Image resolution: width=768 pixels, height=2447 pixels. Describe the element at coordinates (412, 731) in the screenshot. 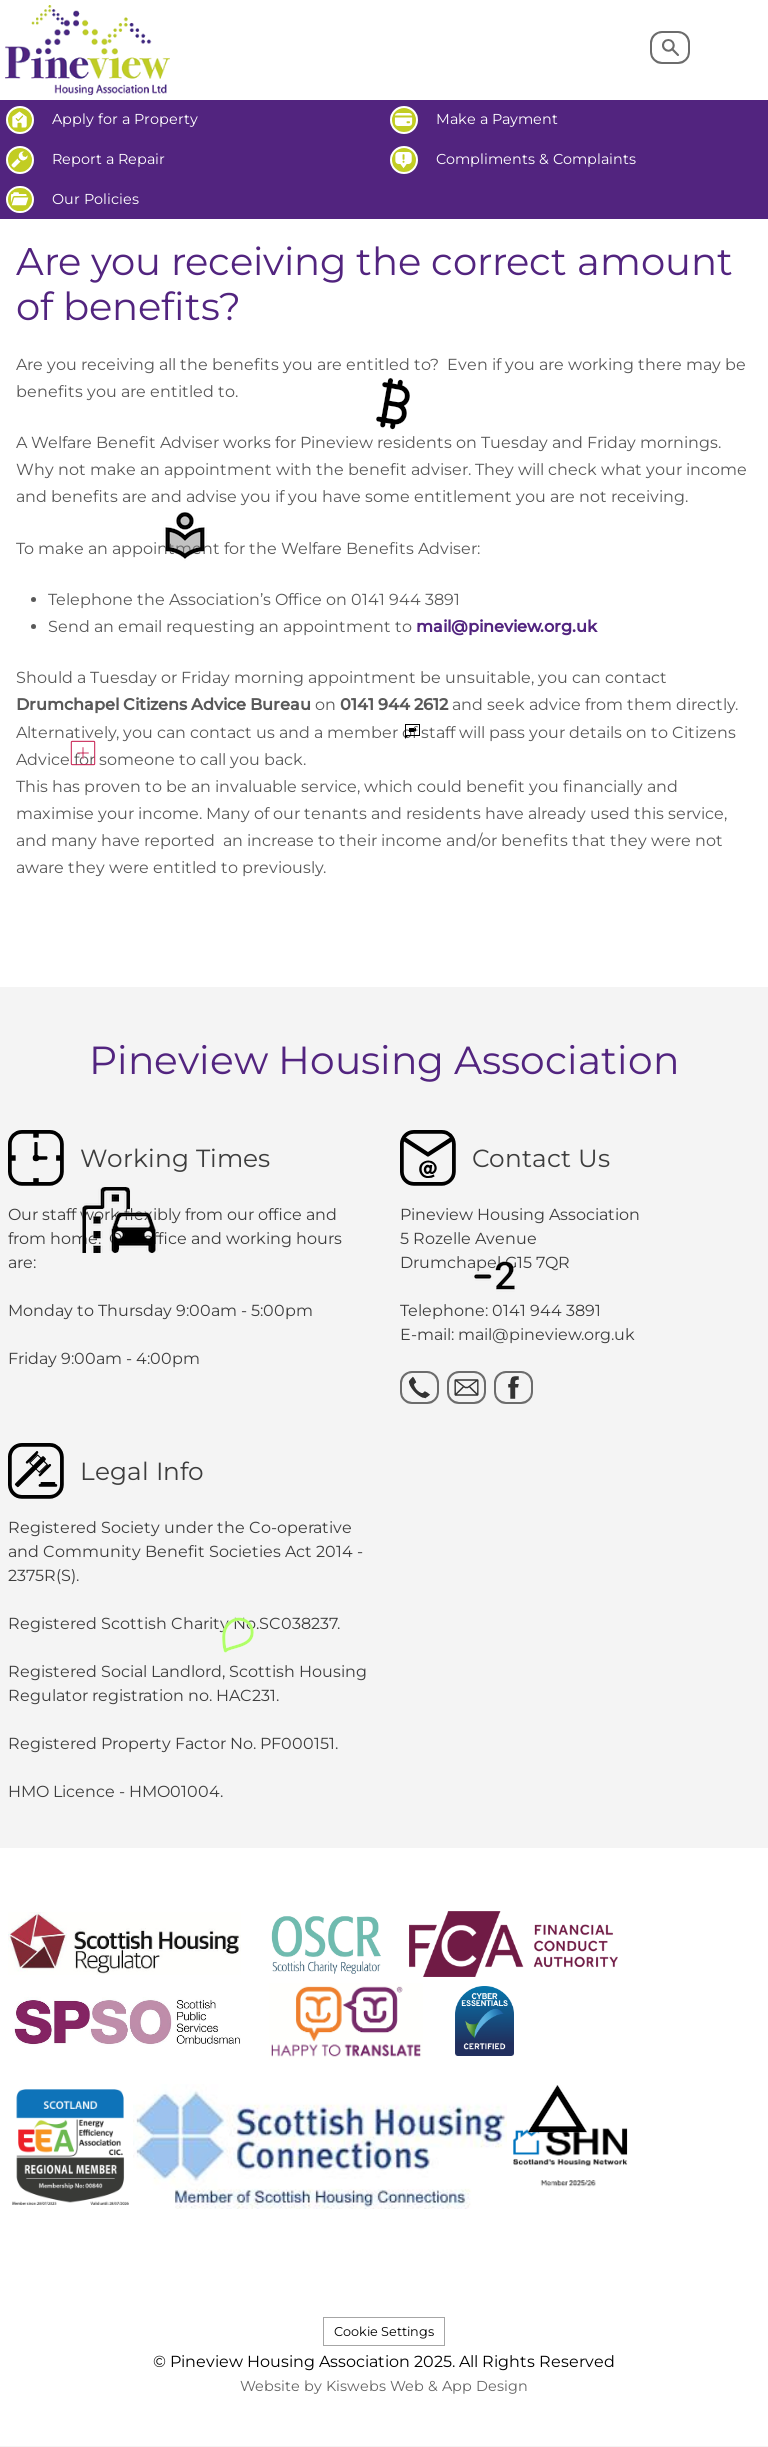

I see `start a video chat conversation` at that location.